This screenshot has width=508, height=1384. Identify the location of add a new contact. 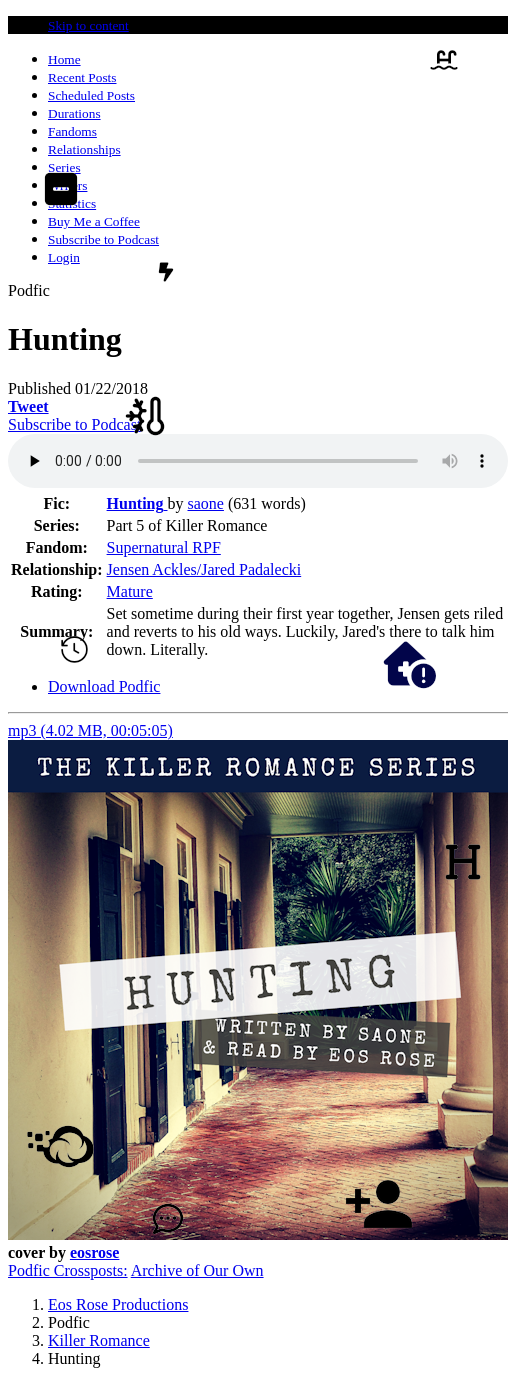
(379, 1204).